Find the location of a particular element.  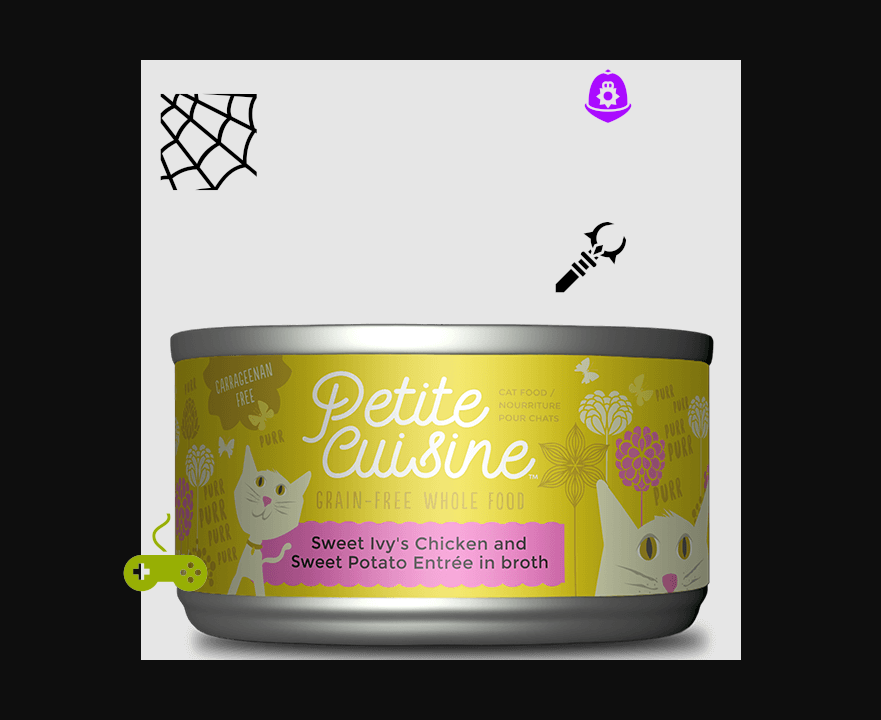

select custodian or guard character class is located at coordinates (608, 96).